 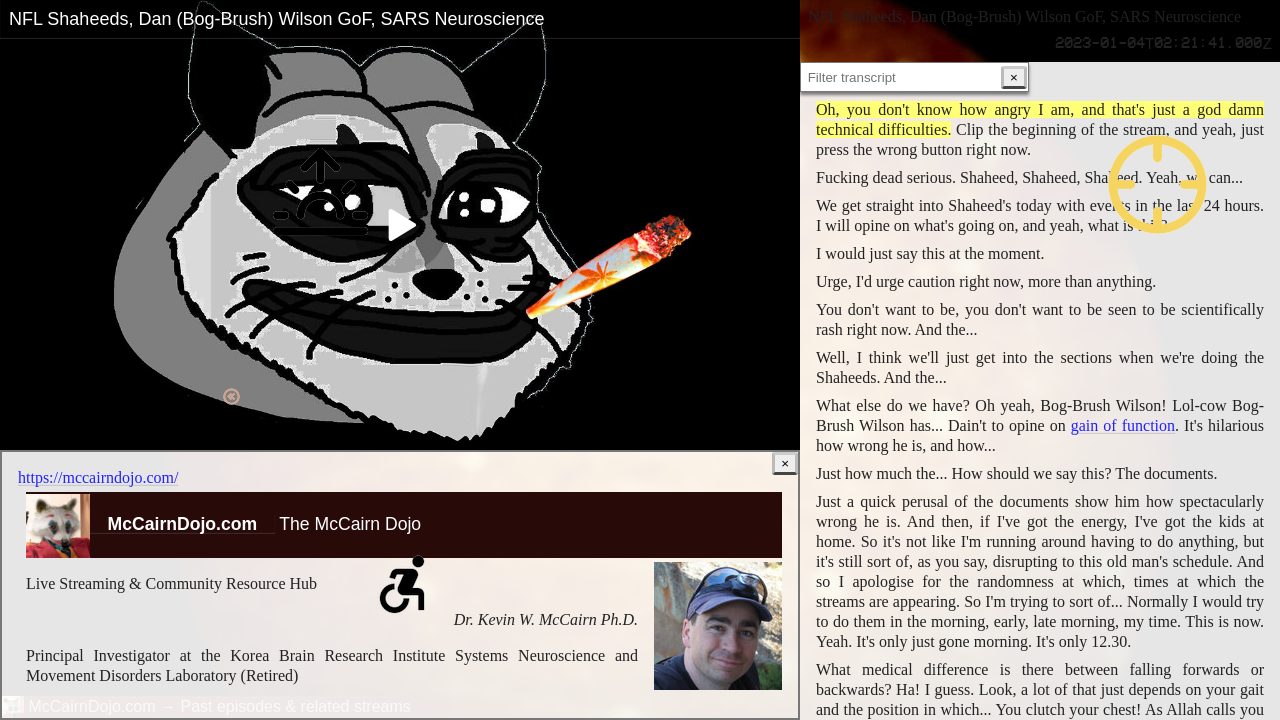 I want to click on go back to the previous section, so click(x=231, y=396).